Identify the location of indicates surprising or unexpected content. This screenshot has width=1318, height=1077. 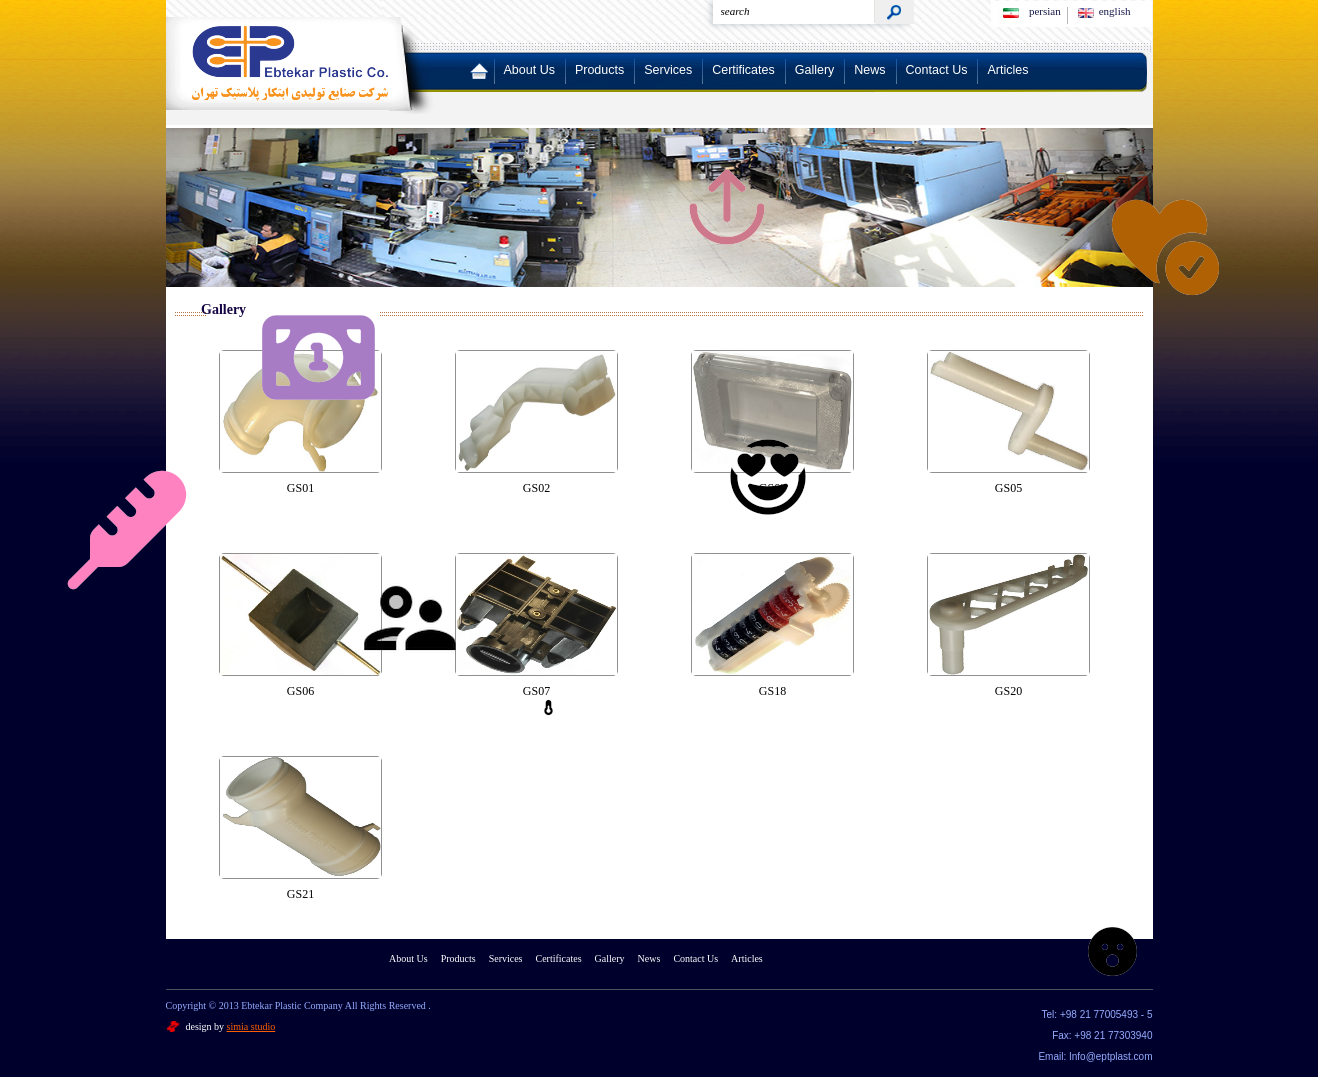
(1112, 951).